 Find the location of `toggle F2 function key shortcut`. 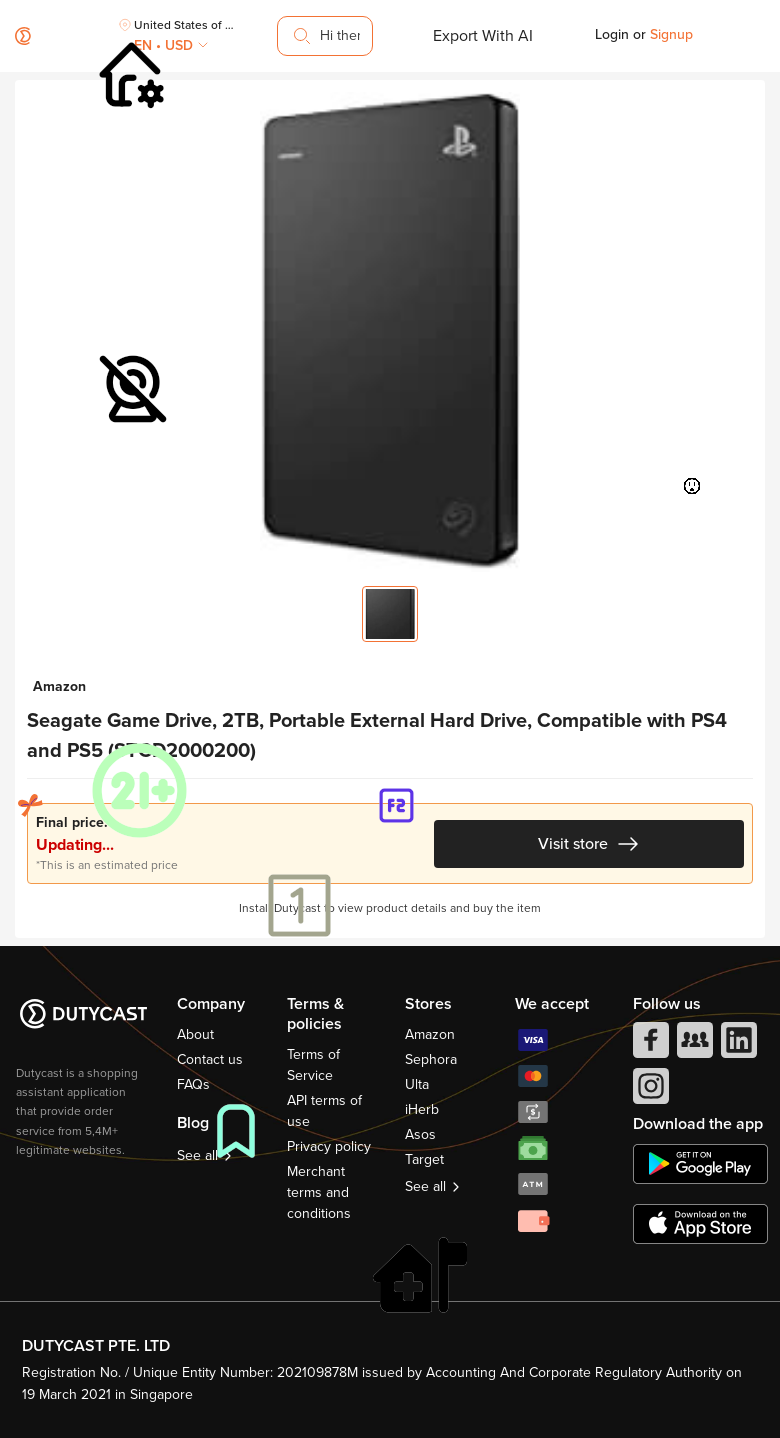

toggle F2 function key shortcut is located at coordinates (396, 805).